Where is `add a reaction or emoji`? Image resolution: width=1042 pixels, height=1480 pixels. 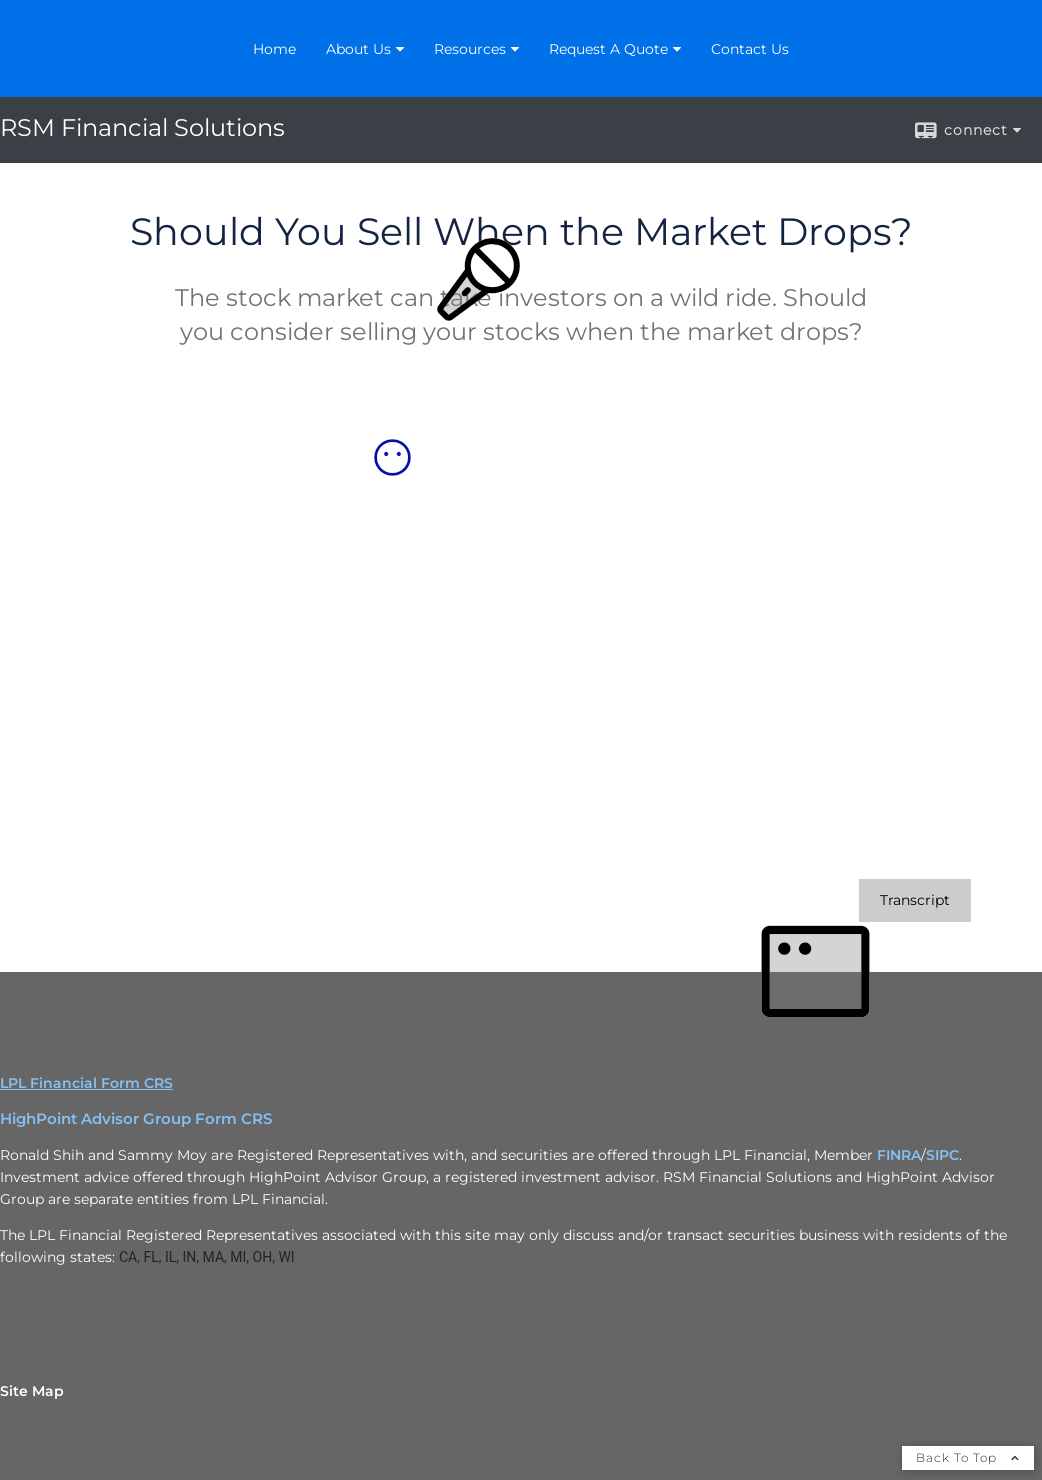
add a reaction or emoji is located at coordinates (392, 457).